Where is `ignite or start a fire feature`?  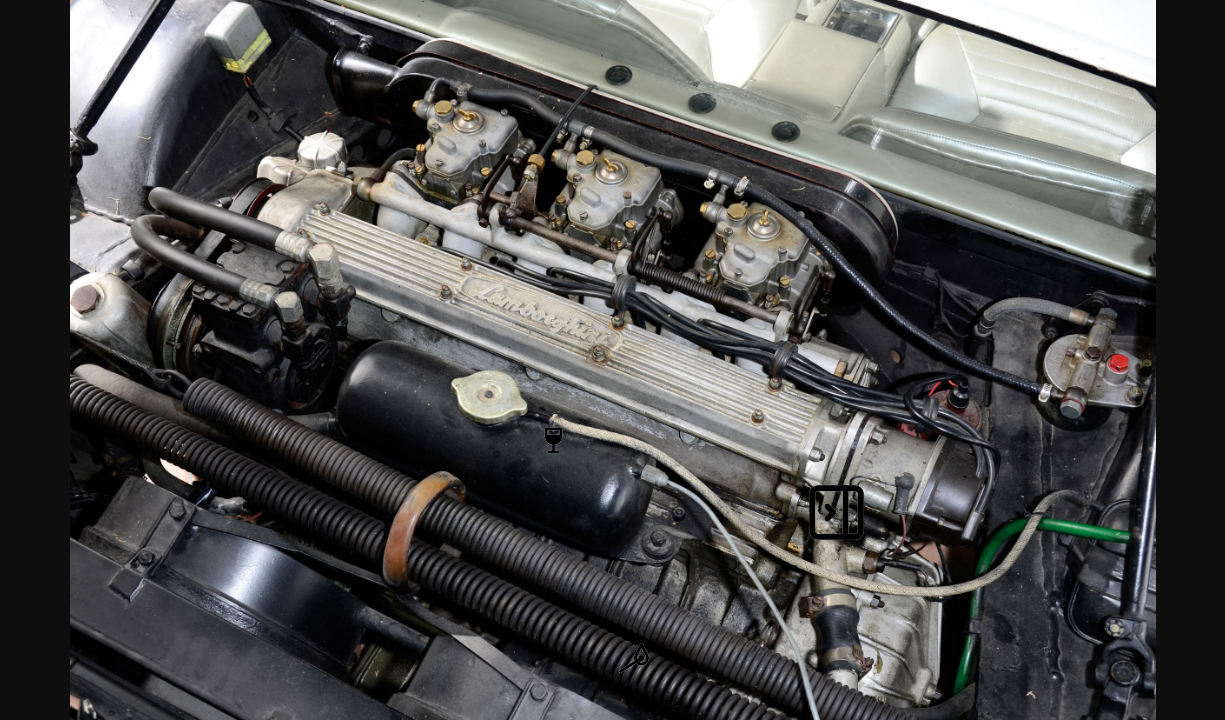 ignite or start a fire feature is located at coordinates (634, 658).